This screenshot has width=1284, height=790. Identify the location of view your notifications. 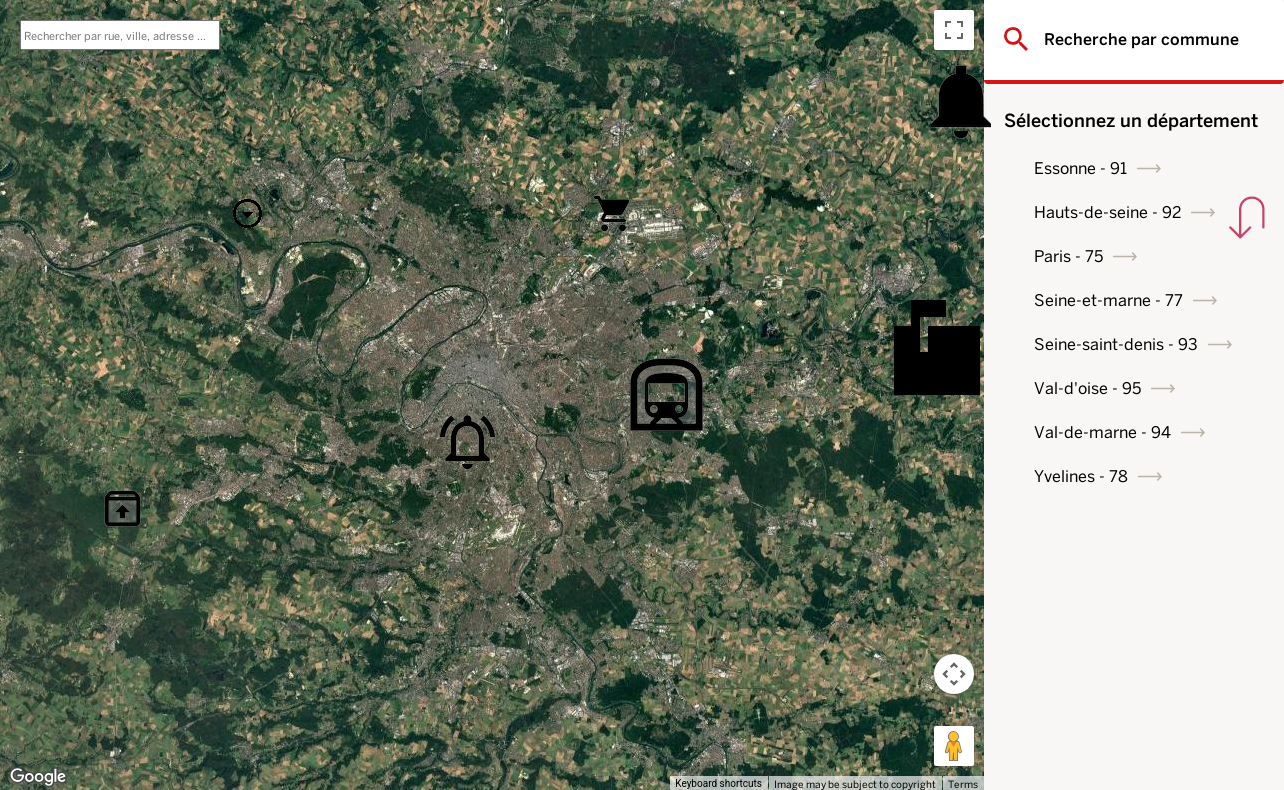
(961, 101).